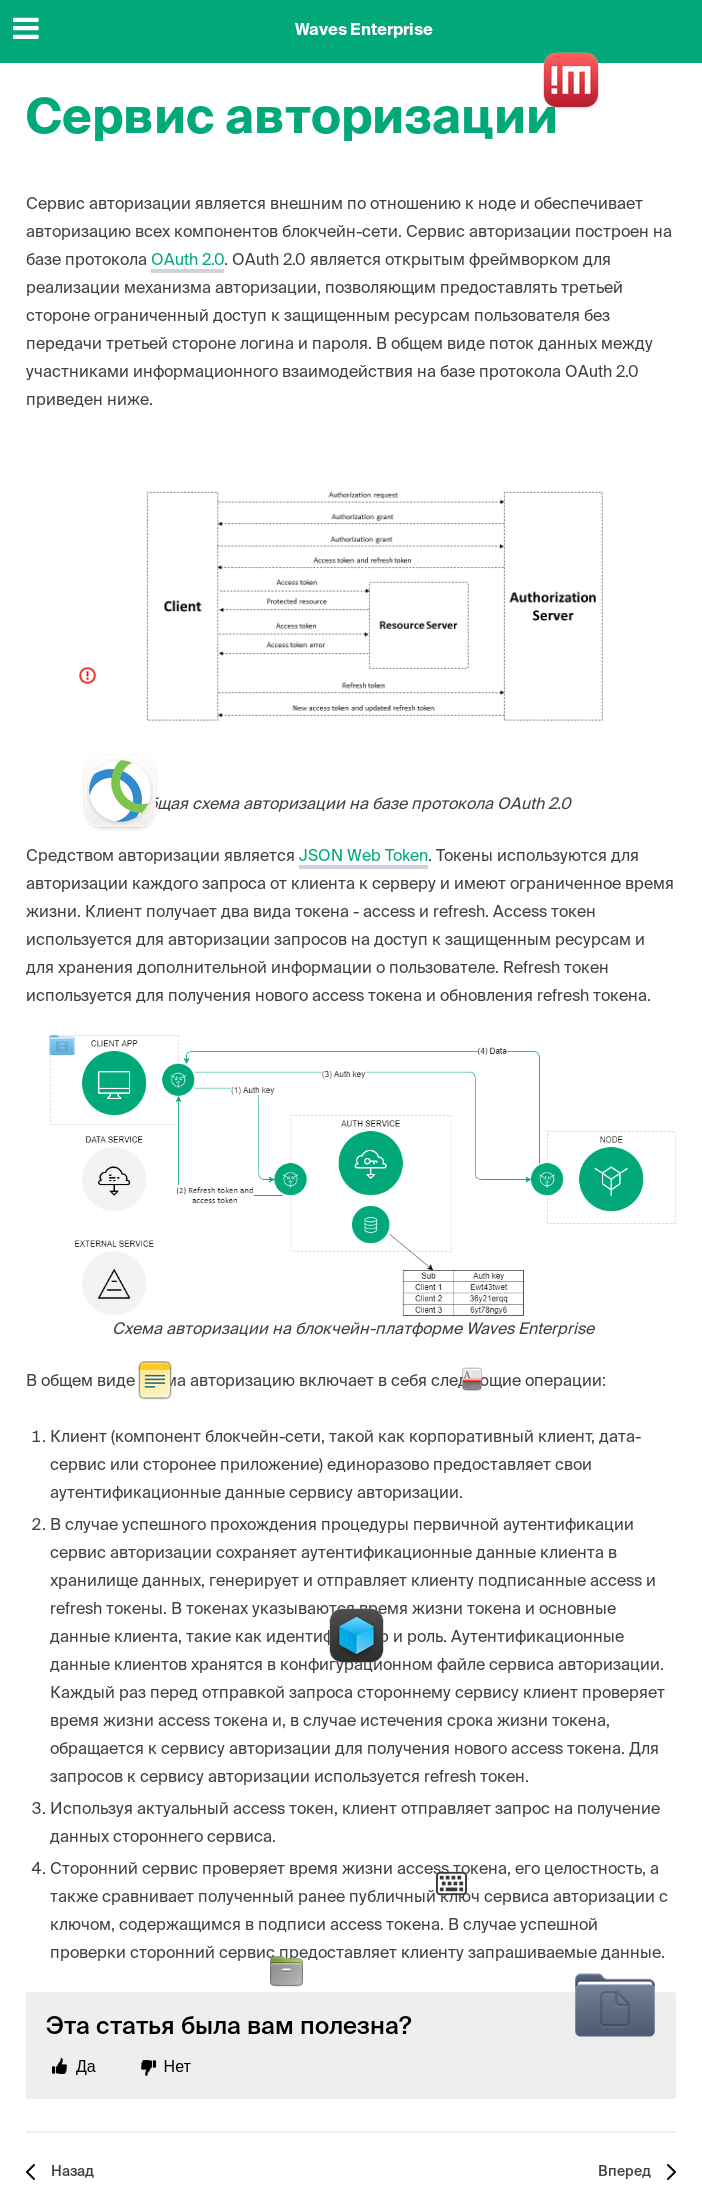 The image size is (702, 2210). Describe the element at coordinates (87, 675) in the screenshot. I see `indicates important or critical status` at that location.